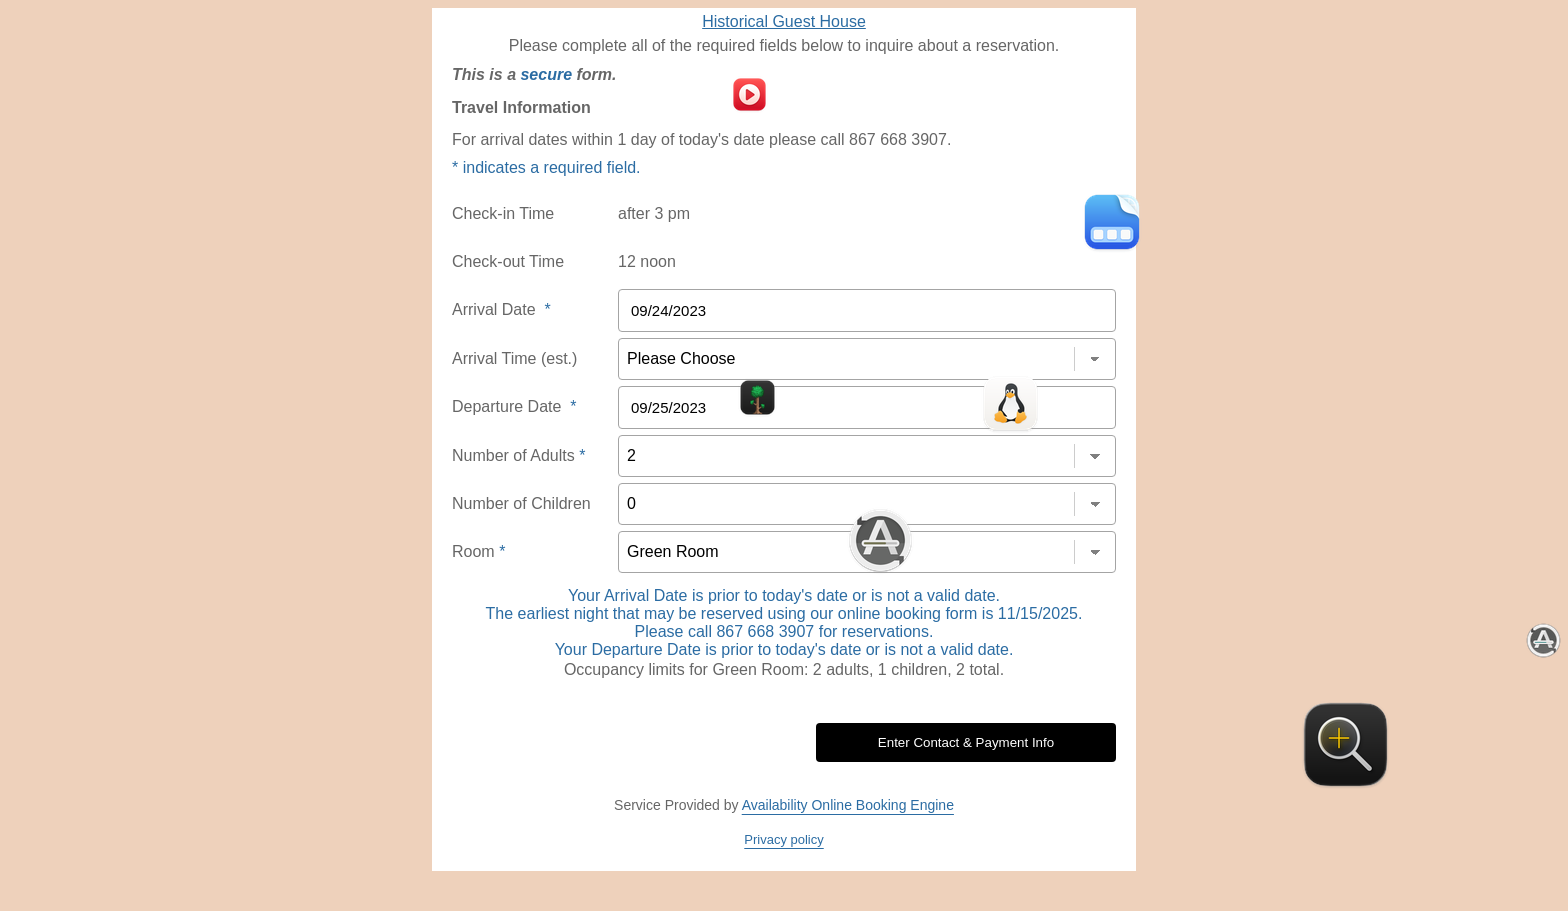 Image resolution: width=1568 pixels, height=911 pixels. Describe the element at coordinates (757, 397) in the screenshot. I see `launch Terraria game` at that location.